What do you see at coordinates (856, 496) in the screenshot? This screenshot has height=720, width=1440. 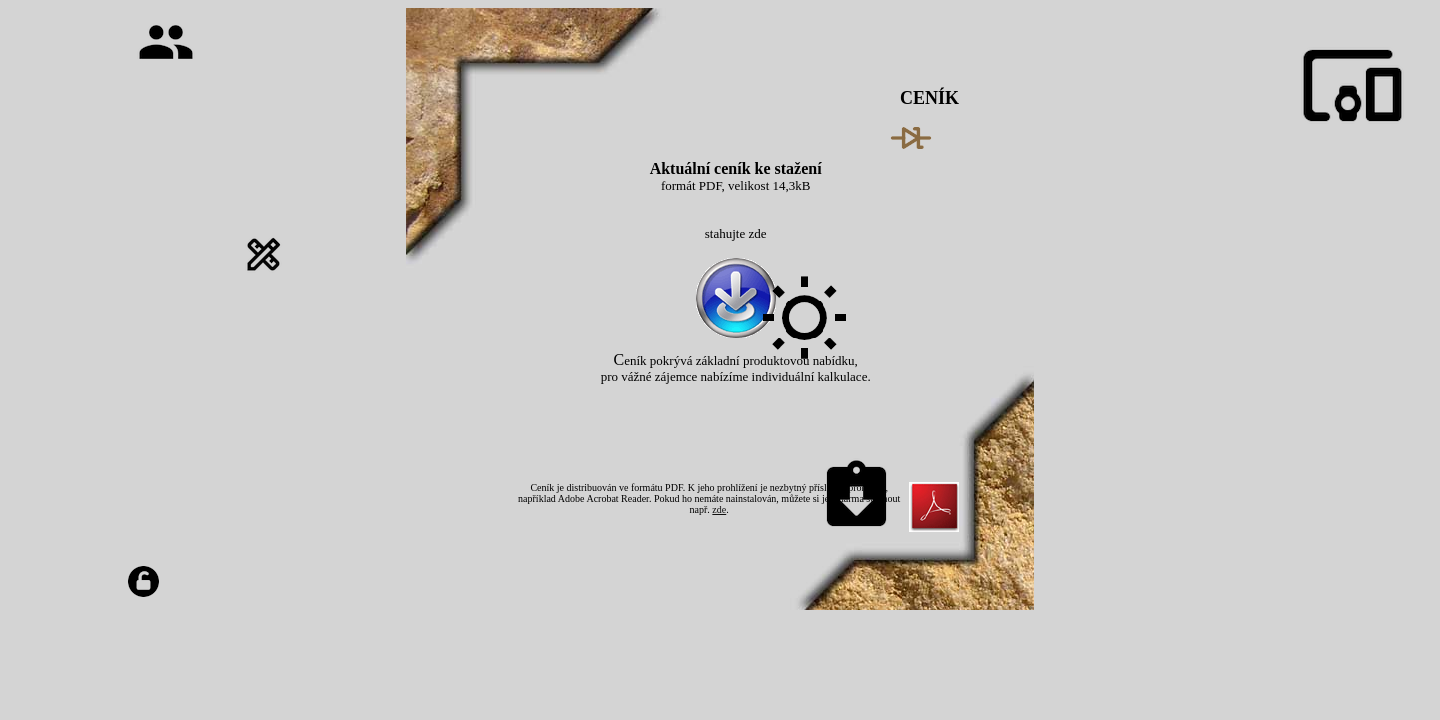 I see `download or receive an assignment` at bounding box center [856, 496].